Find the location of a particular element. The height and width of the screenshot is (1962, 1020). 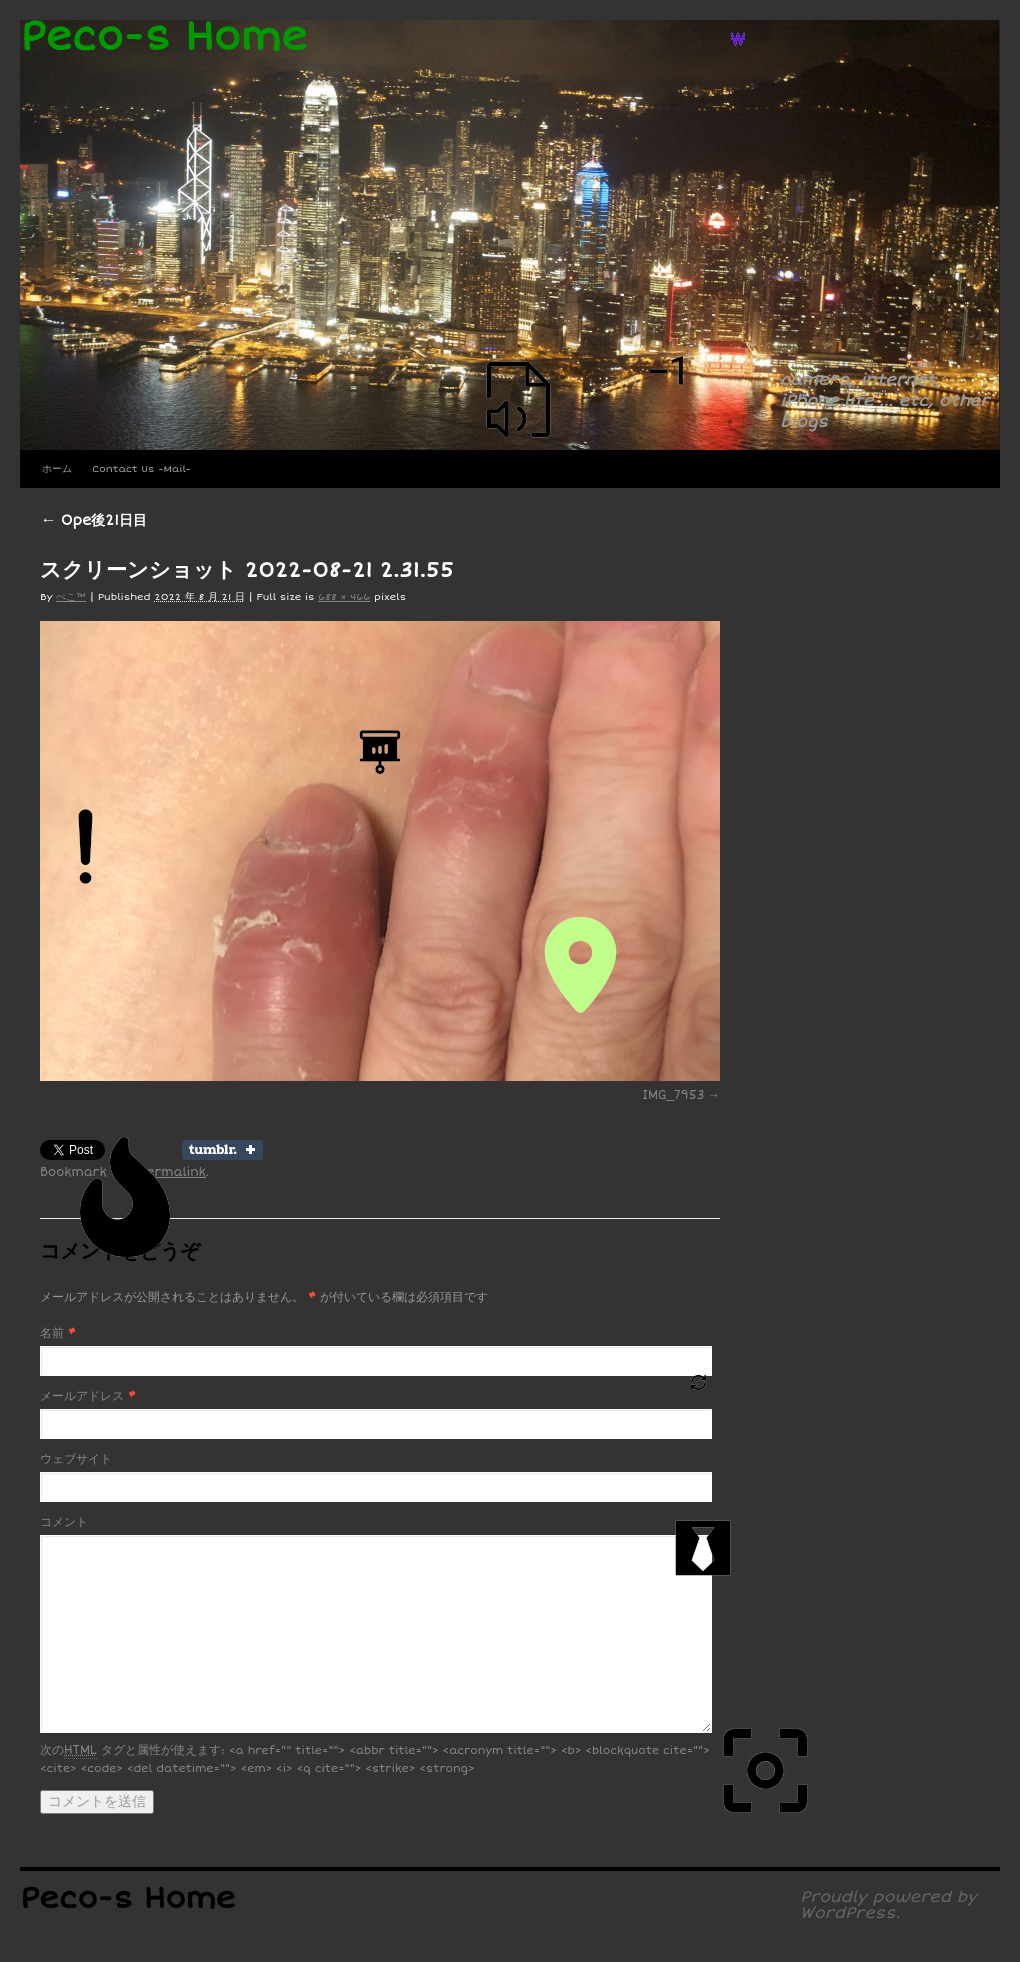

sync data across devices is located at coordinates (698, 1382).